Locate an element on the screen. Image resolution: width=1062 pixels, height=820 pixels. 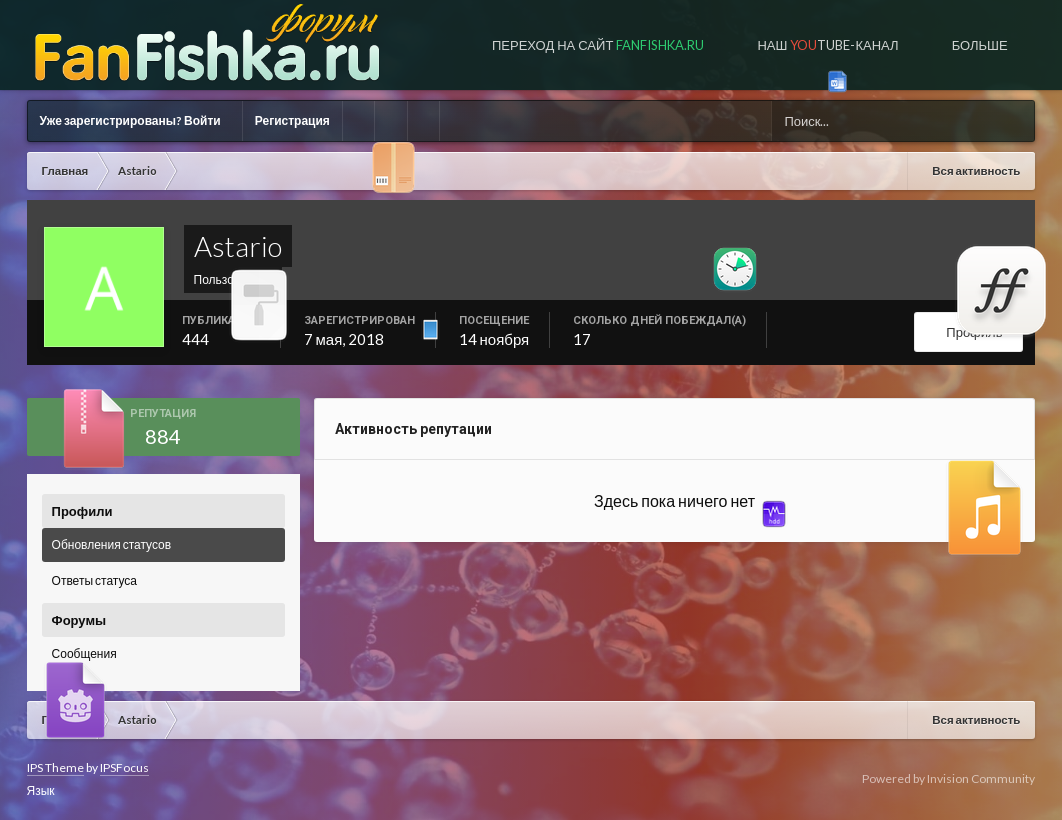
virtualbox hard disk drive file is located at coordinates (774, 514).